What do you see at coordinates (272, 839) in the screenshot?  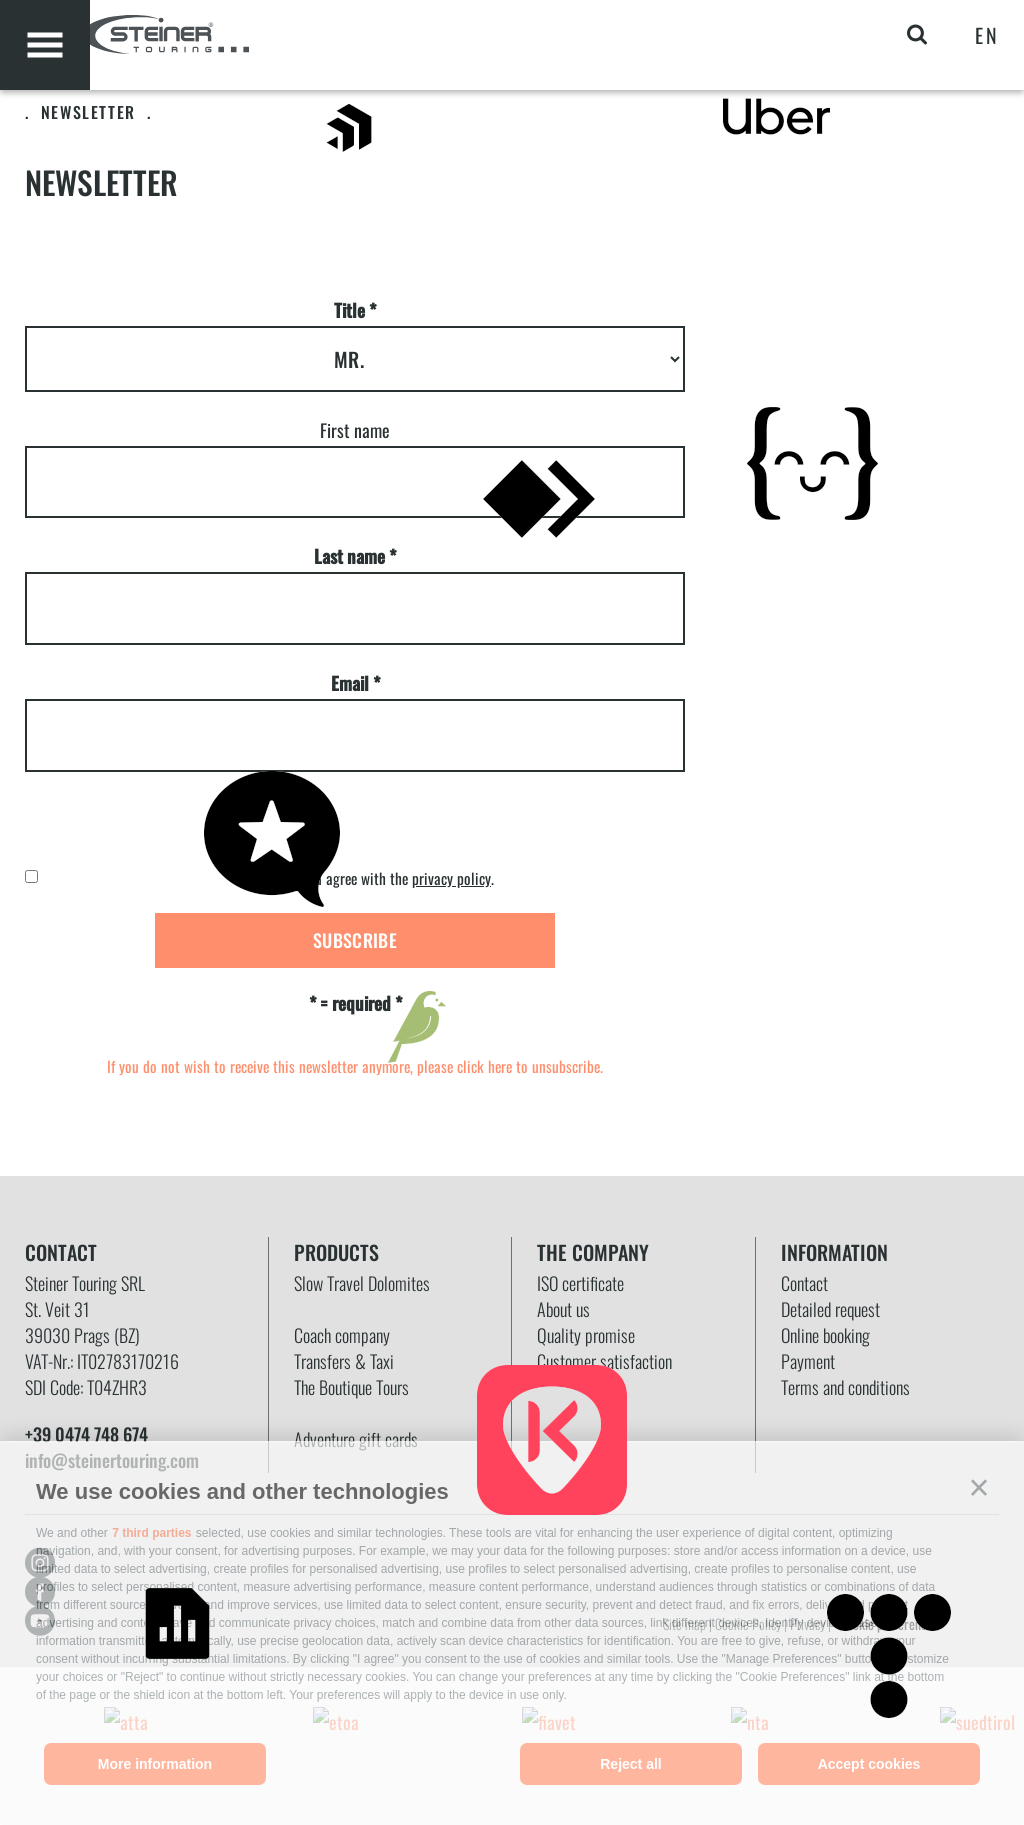 I see `open the Micro.blog app` at bounding box center [272, 839].